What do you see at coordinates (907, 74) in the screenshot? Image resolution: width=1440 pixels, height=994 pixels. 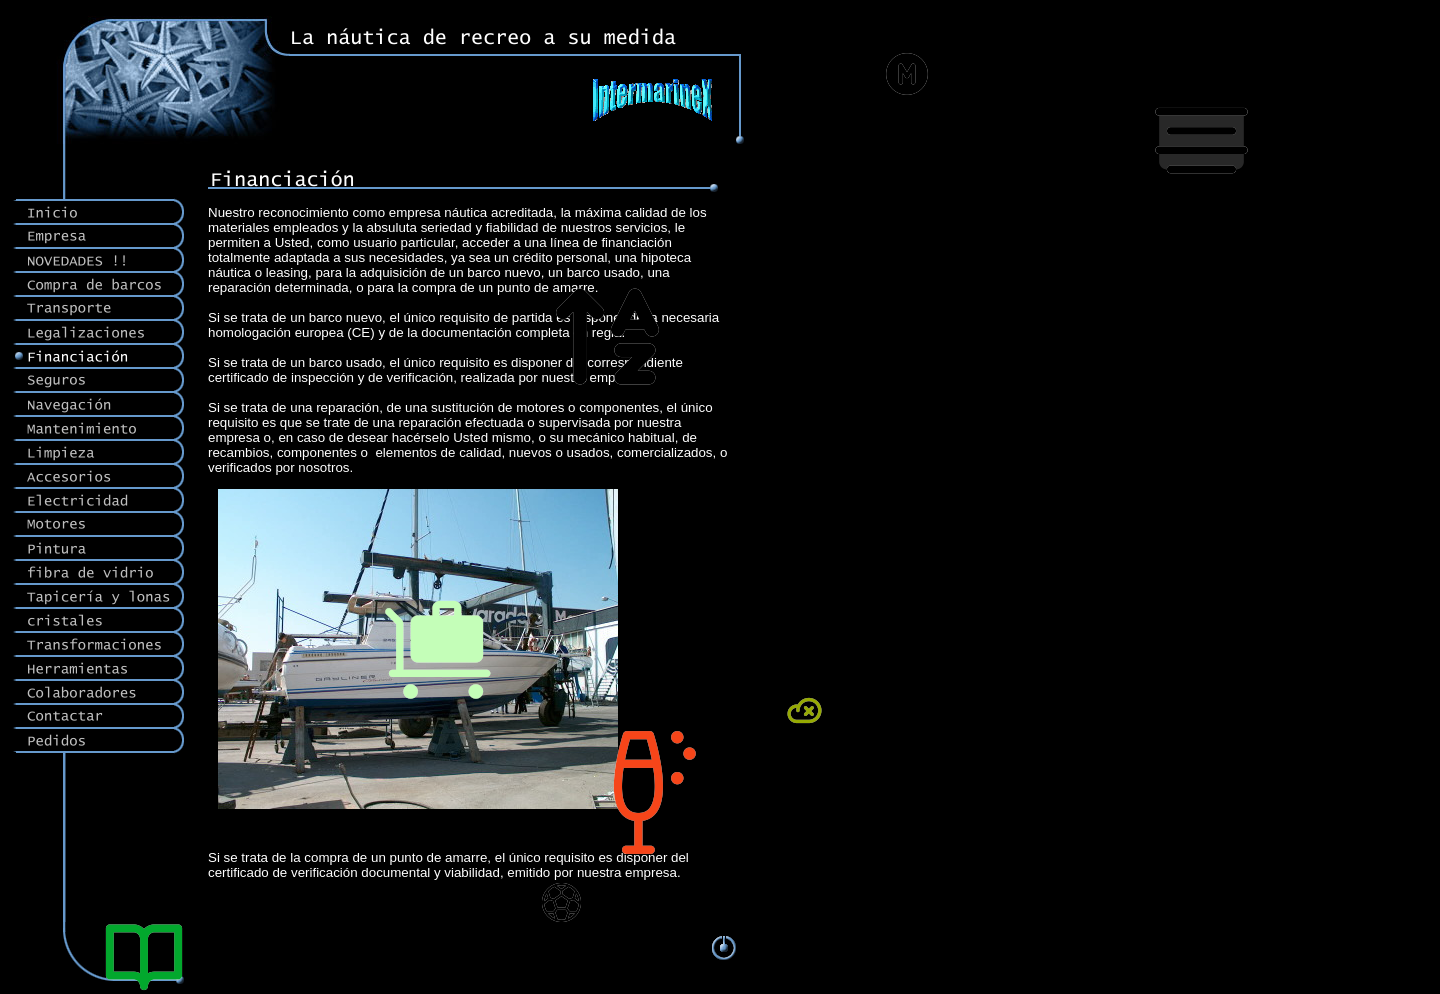 I see `metro or subway transit indicator` at bounding box center [907, 74].